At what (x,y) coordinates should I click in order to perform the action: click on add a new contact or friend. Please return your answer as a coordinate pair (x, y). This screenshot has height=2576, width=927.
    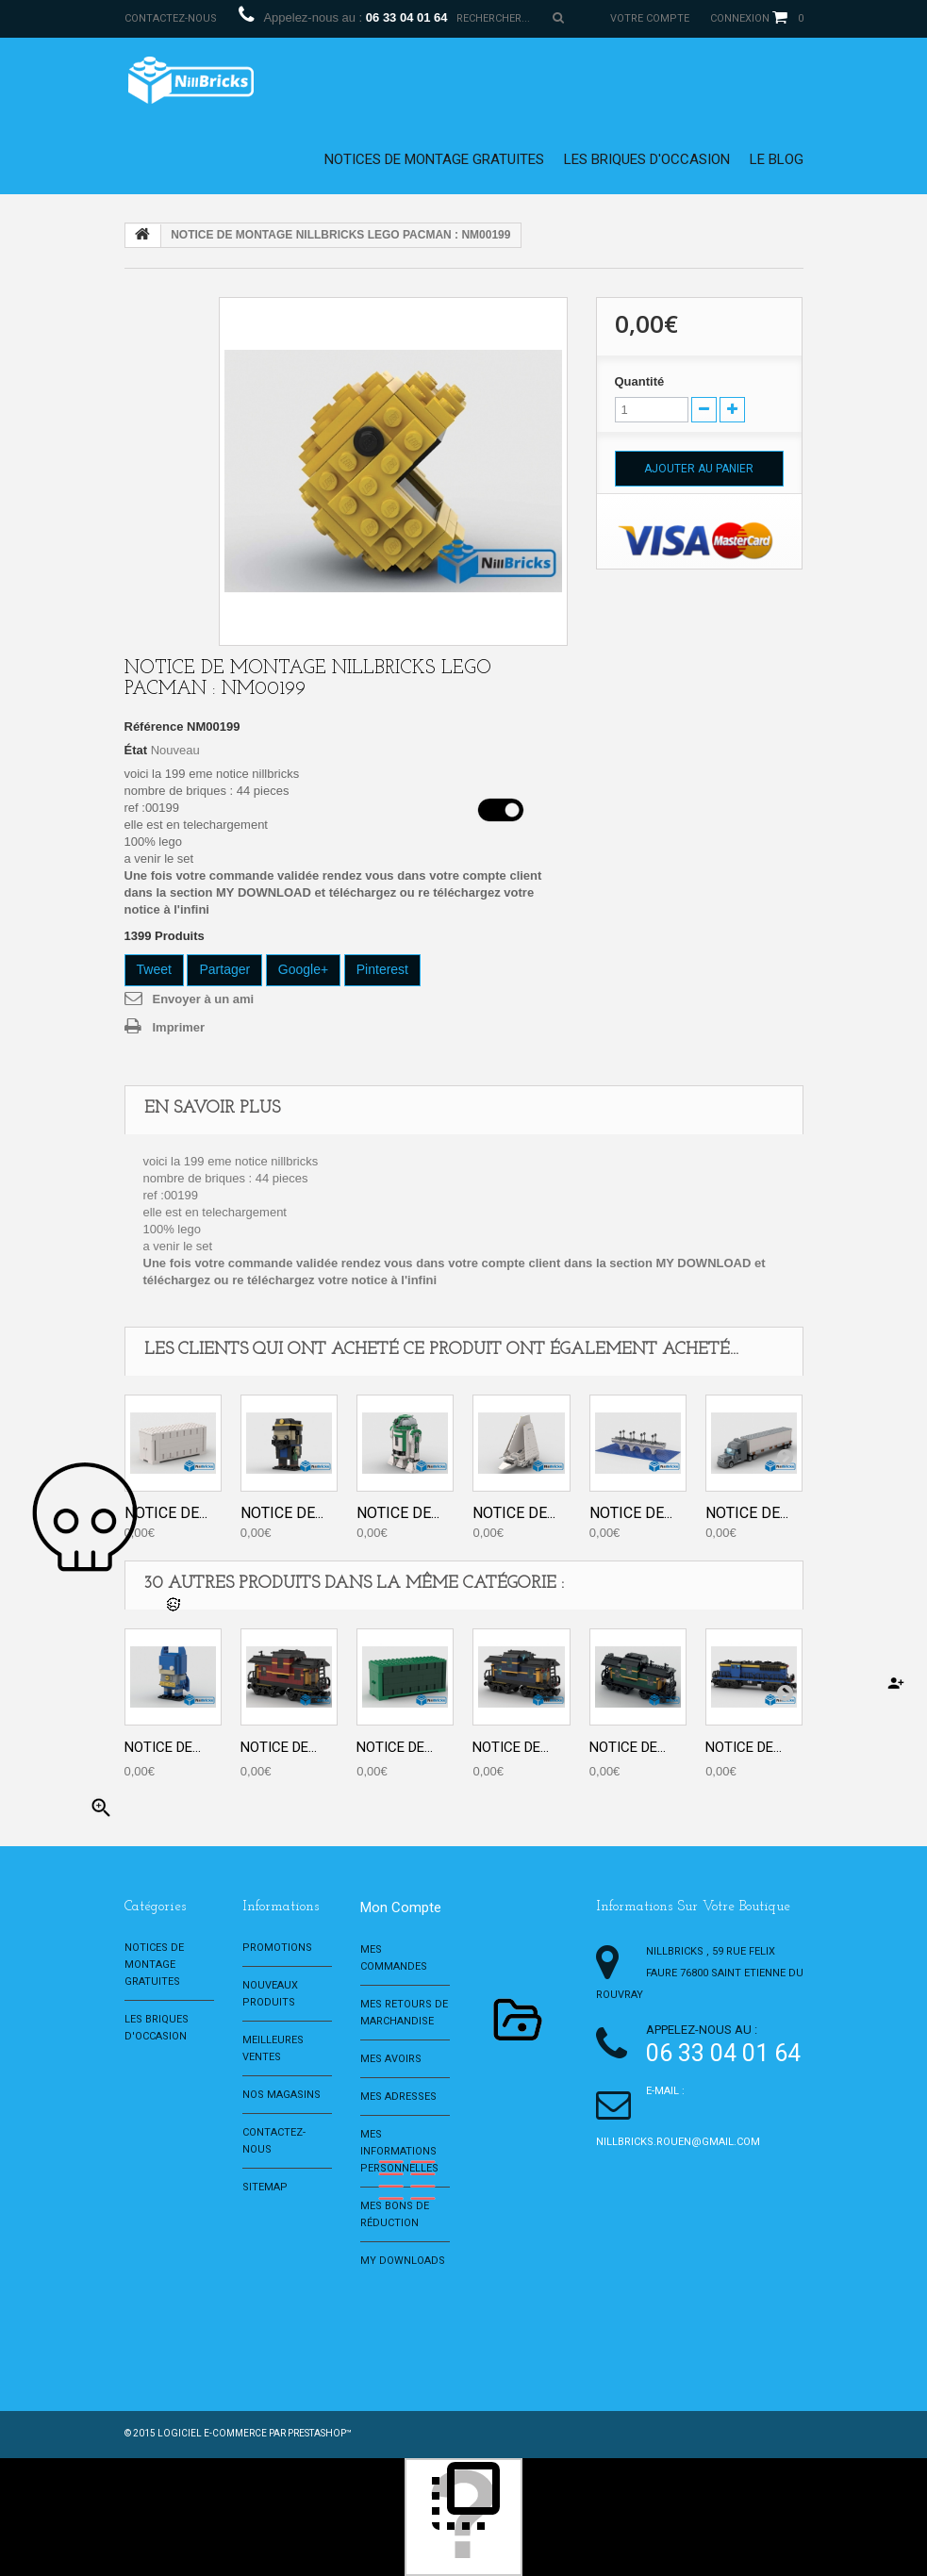
    Looking at the image, I should click on (896, 1683).